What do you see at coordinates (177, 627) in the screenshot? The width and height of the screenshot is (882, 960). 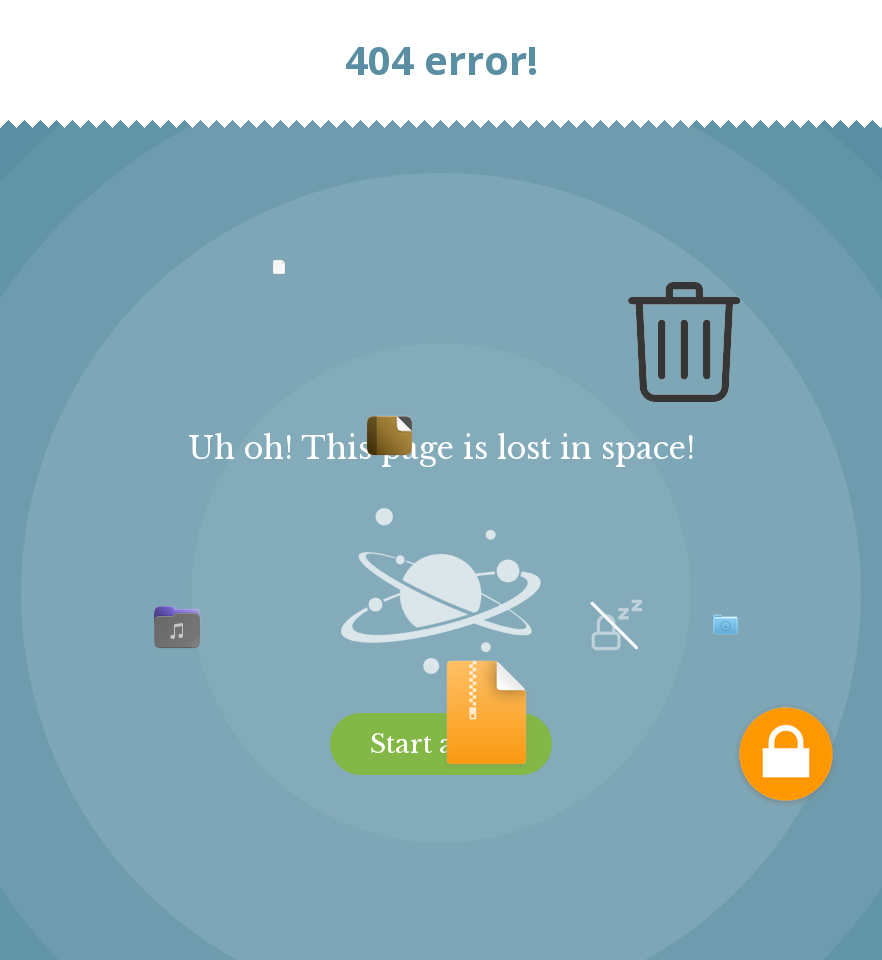 I see `open your music folder` at bounding box center [177, 627].